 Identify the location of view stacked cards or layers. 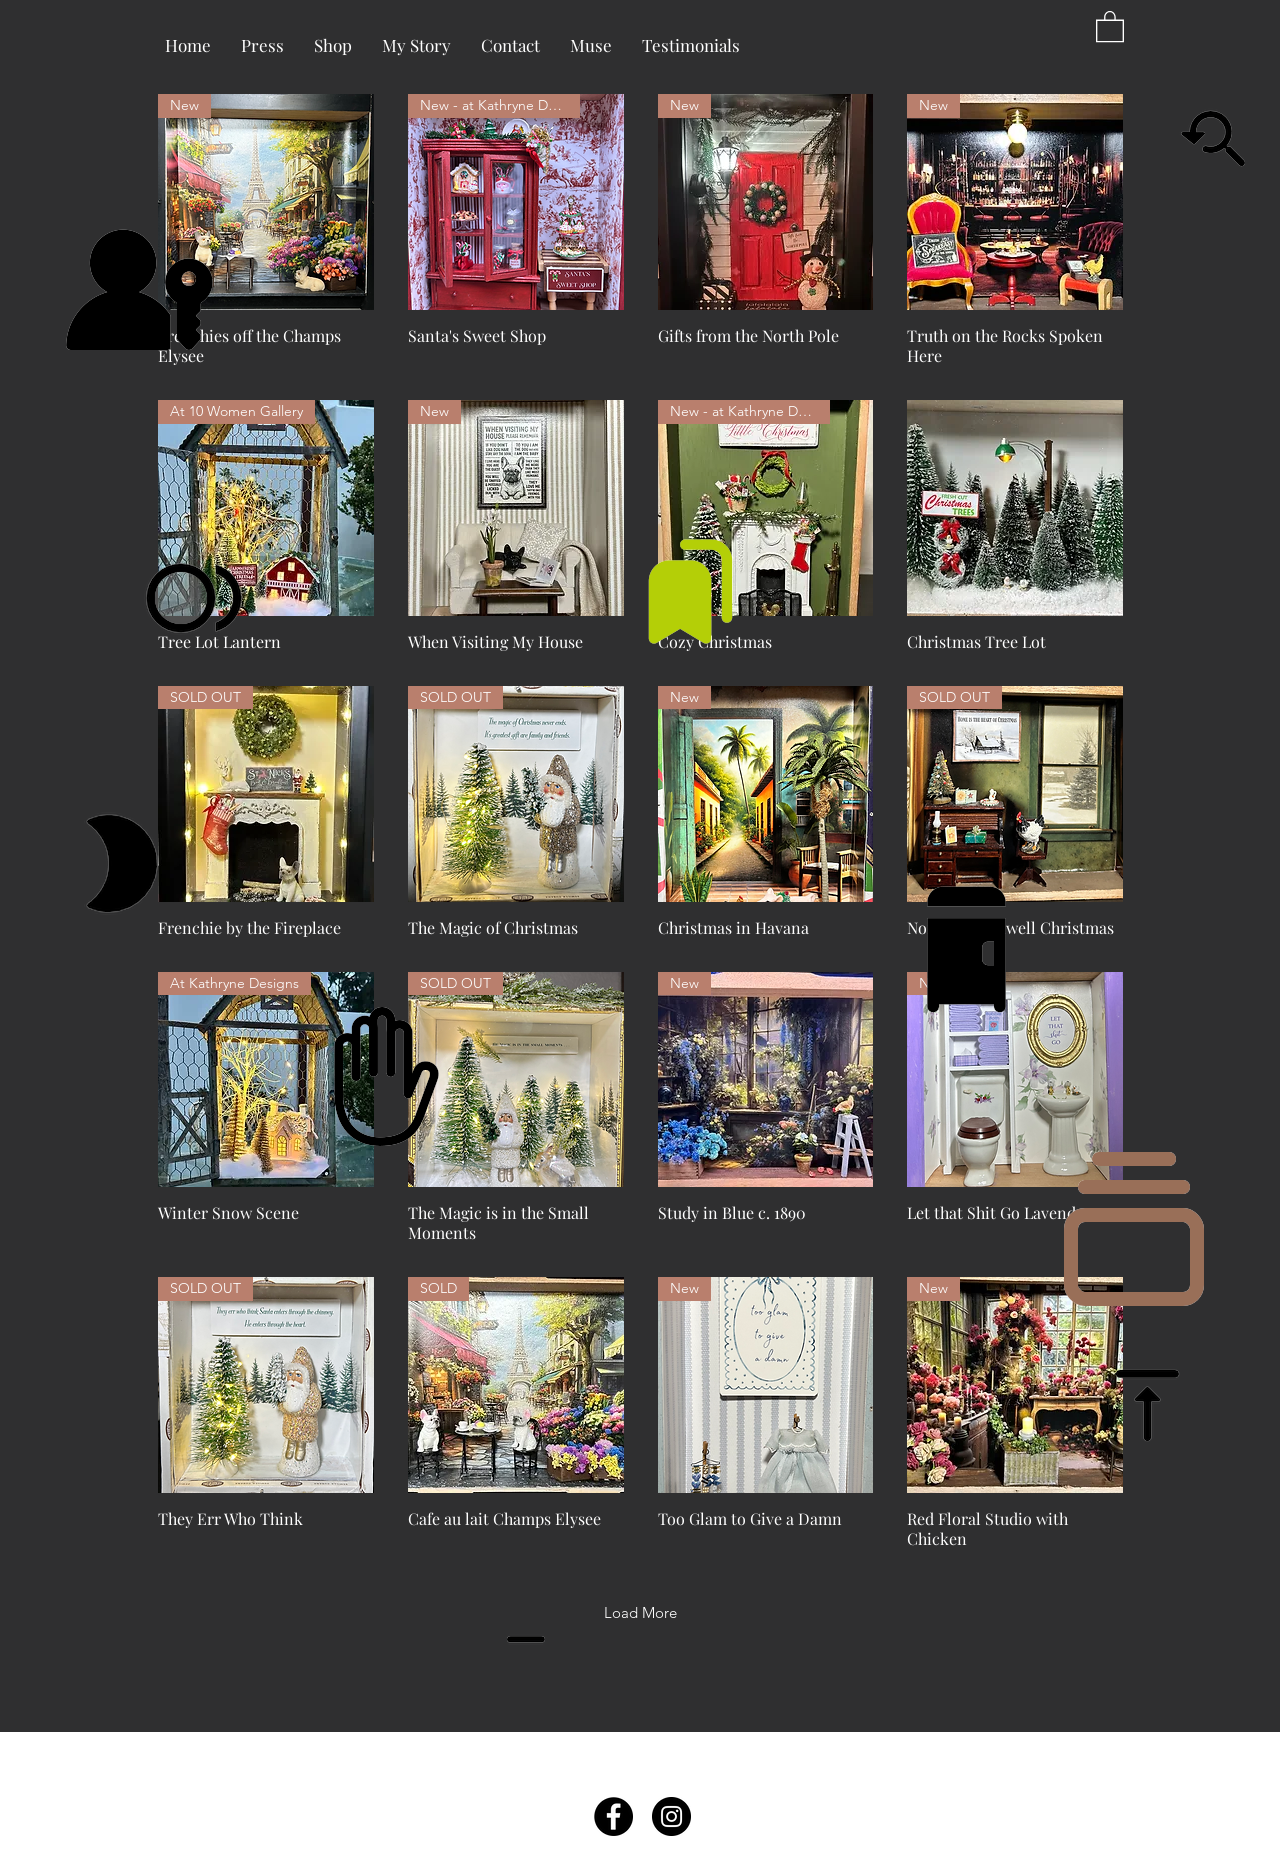
(1134, 1229).